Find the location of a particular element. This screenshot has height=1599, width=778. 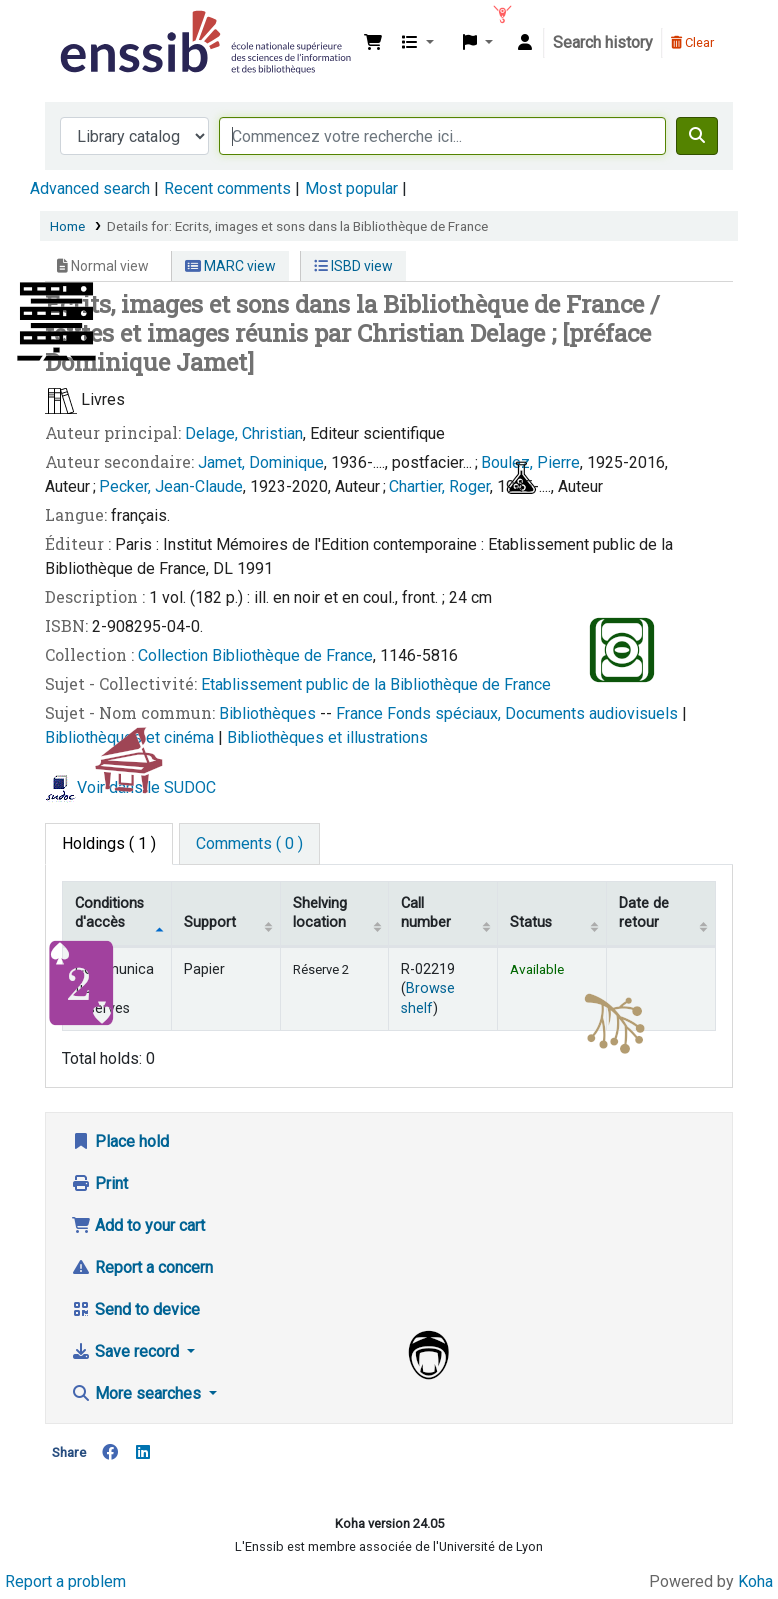

access the chemistry or science section is located at coordinates (521, 477).